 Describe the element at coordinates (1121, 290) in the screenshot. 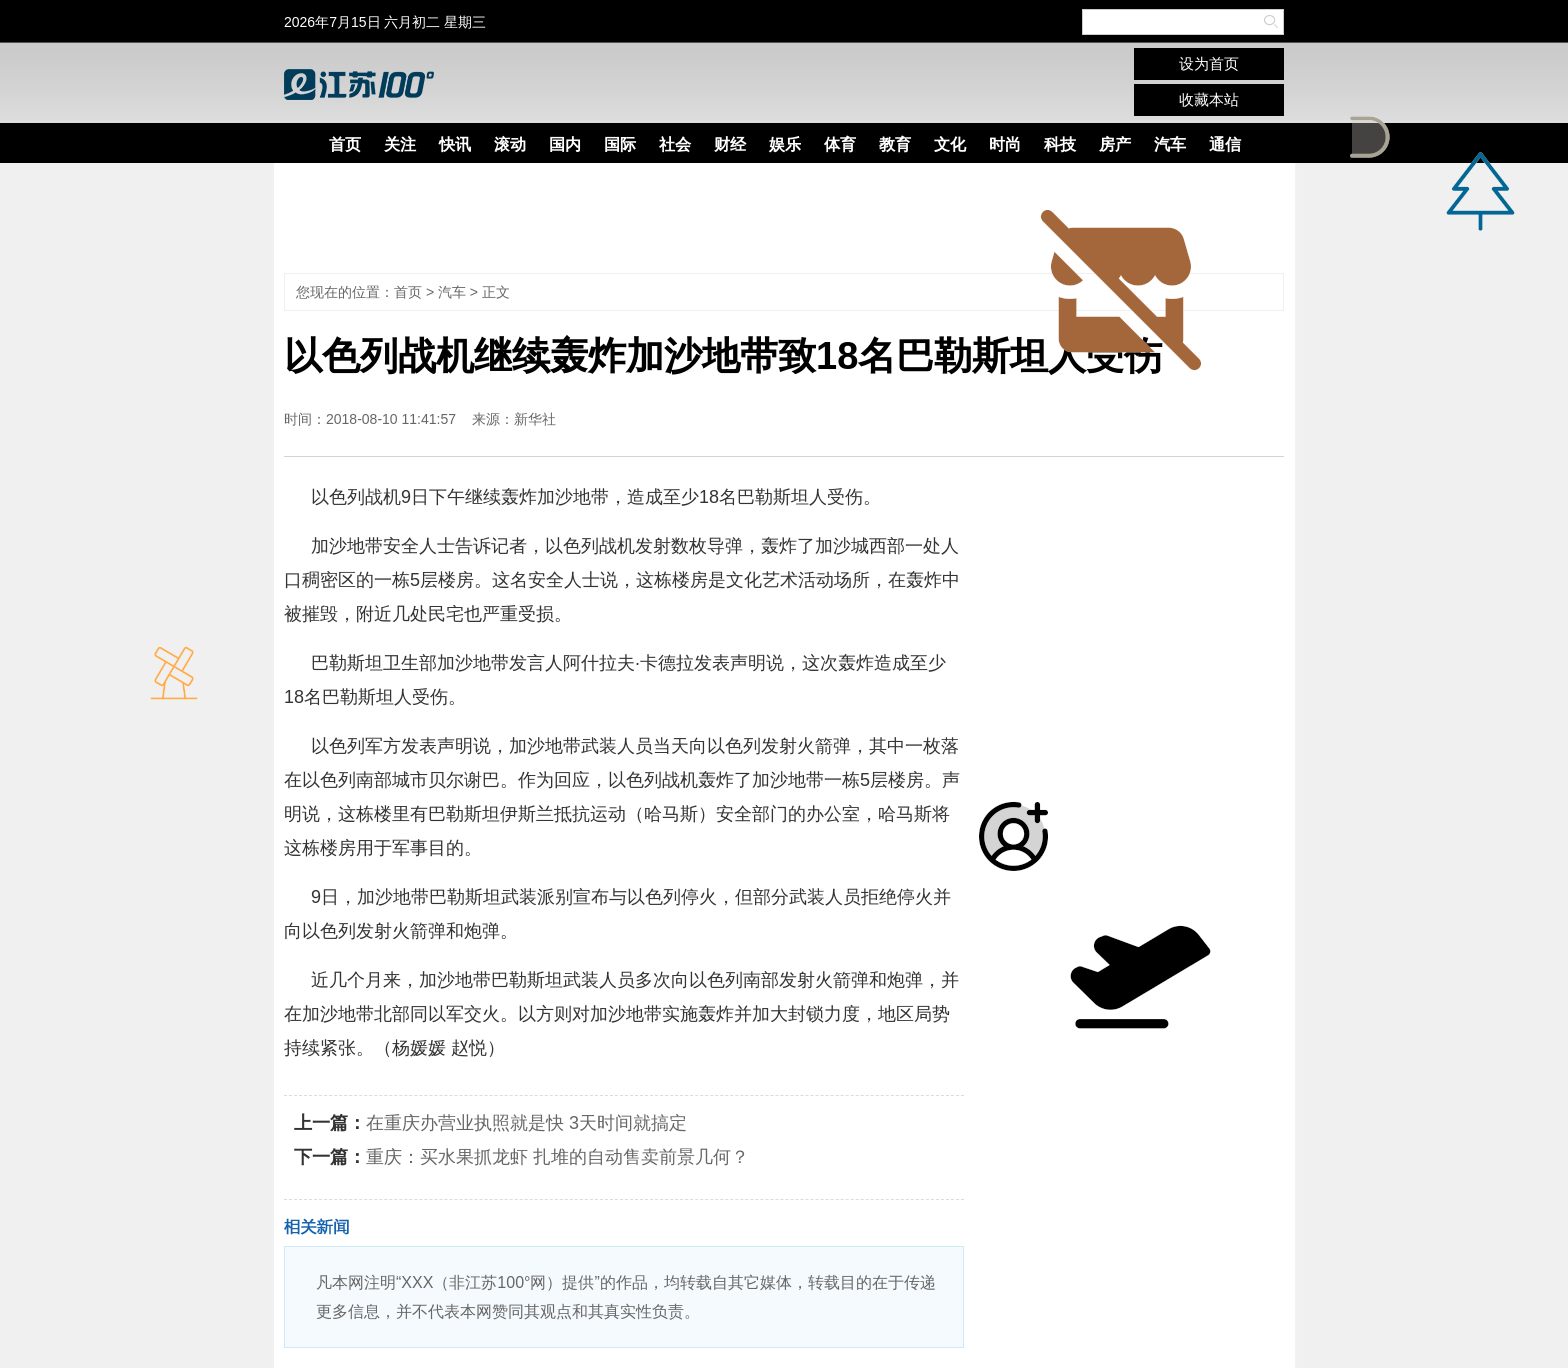

I see `indicates a store or shop is closed` at that location.